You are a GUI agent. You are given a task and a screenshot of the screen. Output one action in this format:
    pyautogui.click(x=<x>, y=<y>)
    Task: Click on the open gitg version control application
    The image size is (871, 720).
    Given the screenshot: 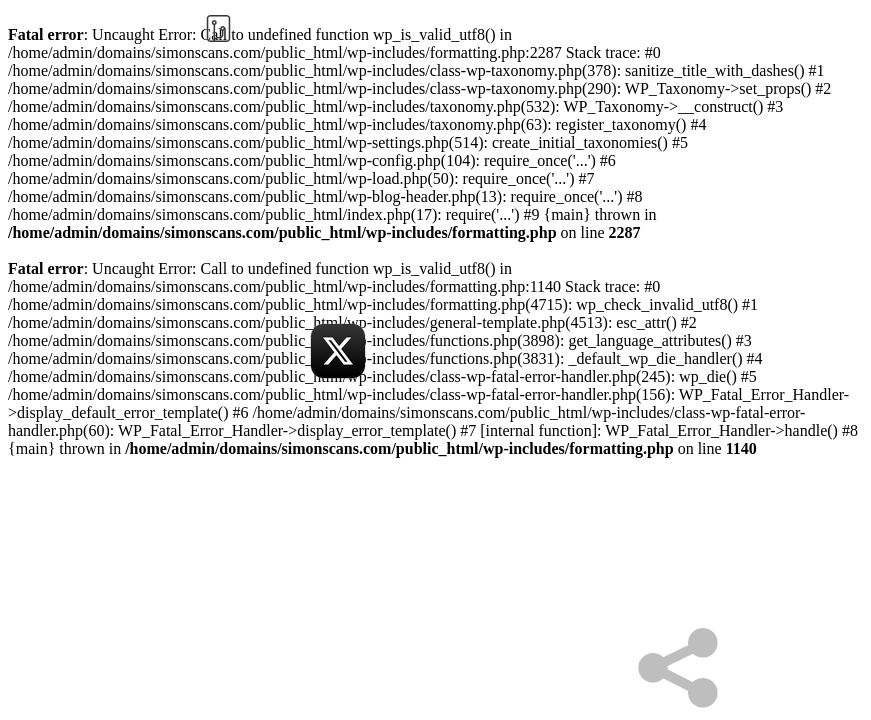 What is the action you would take?
    pyautogui.click(x=218, y=28)
    